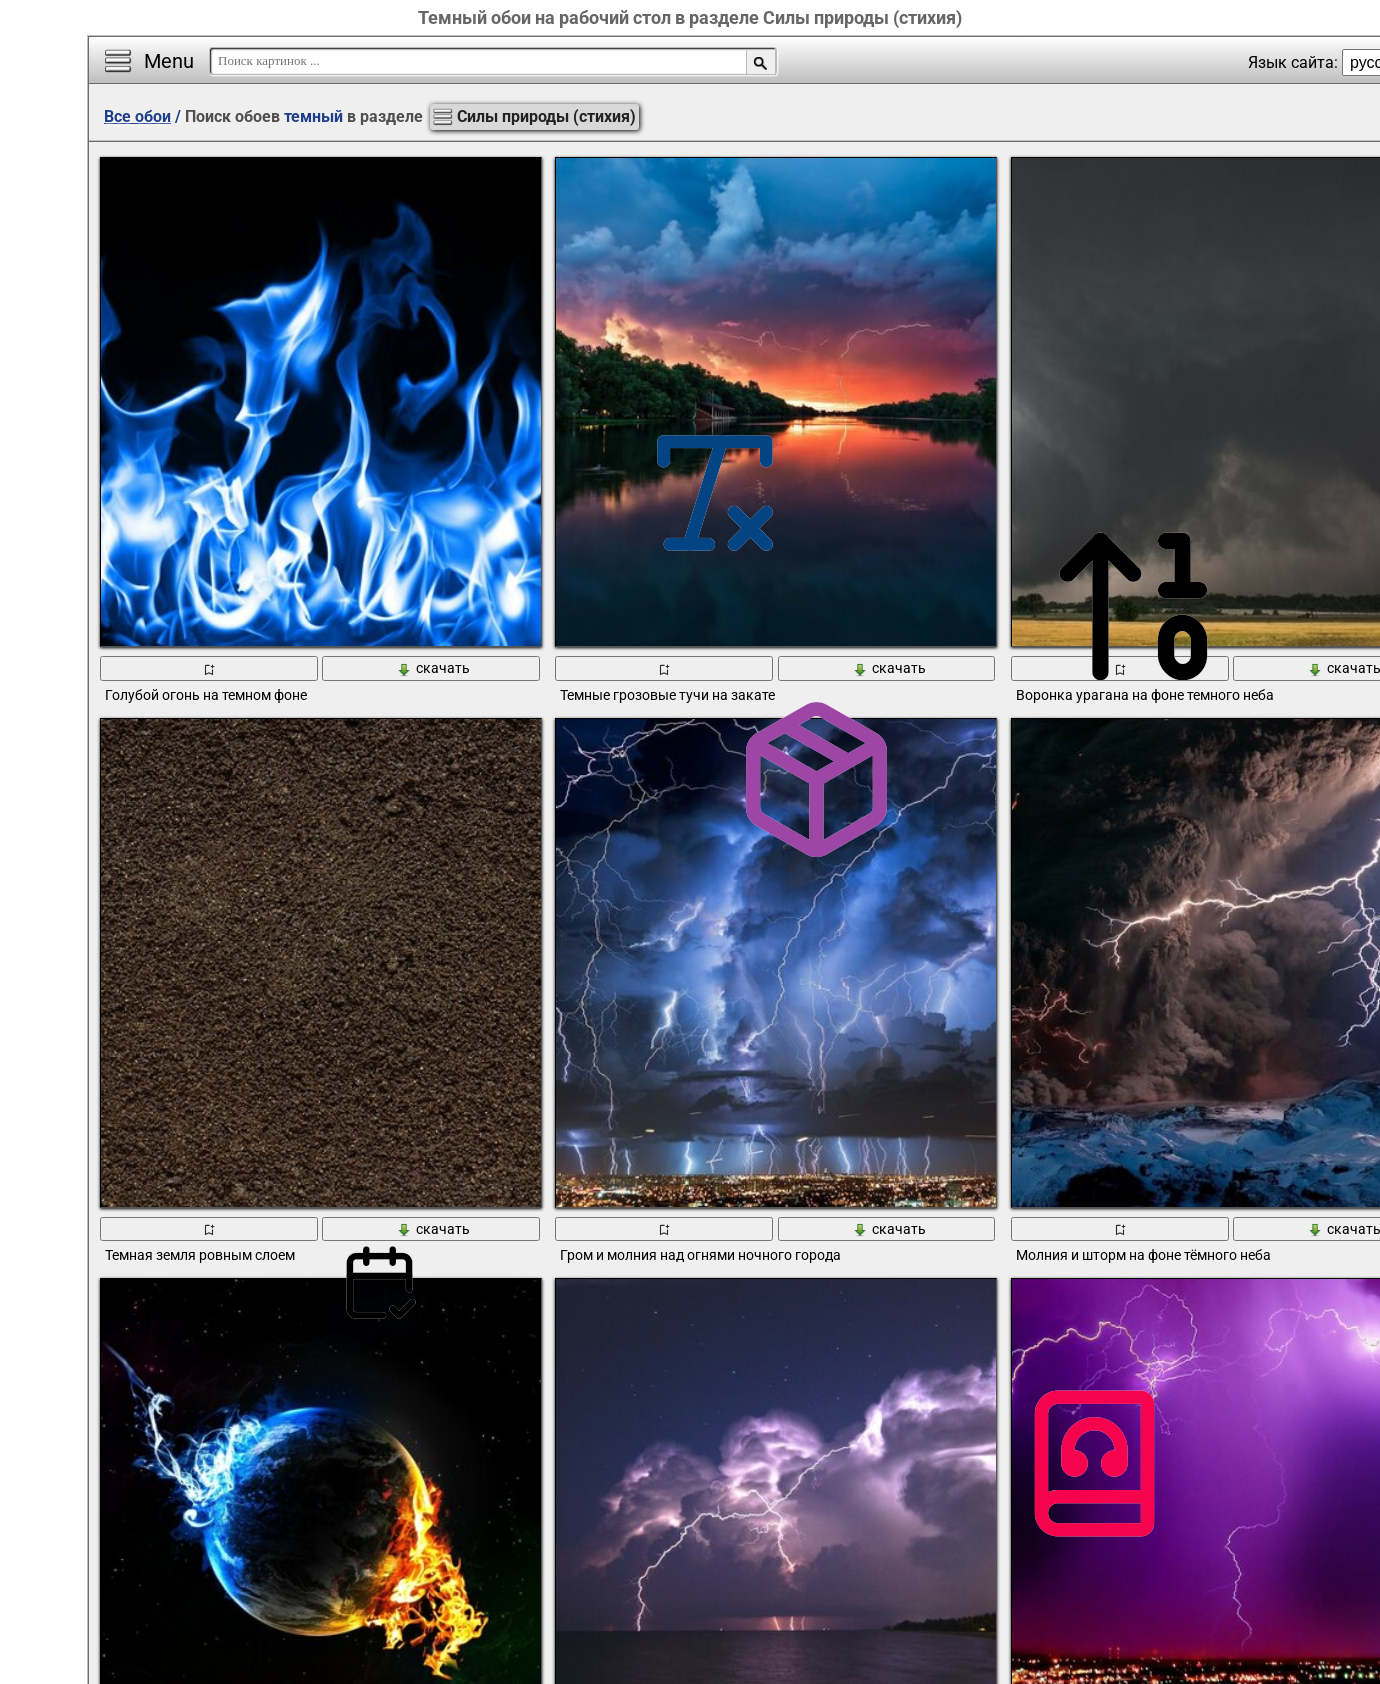 Image resolution: width=1380 pixels, height=1684 pixels. Describe the element at coordinates (715, 493) in the screenshot. I see `clear text formatting` at that location.